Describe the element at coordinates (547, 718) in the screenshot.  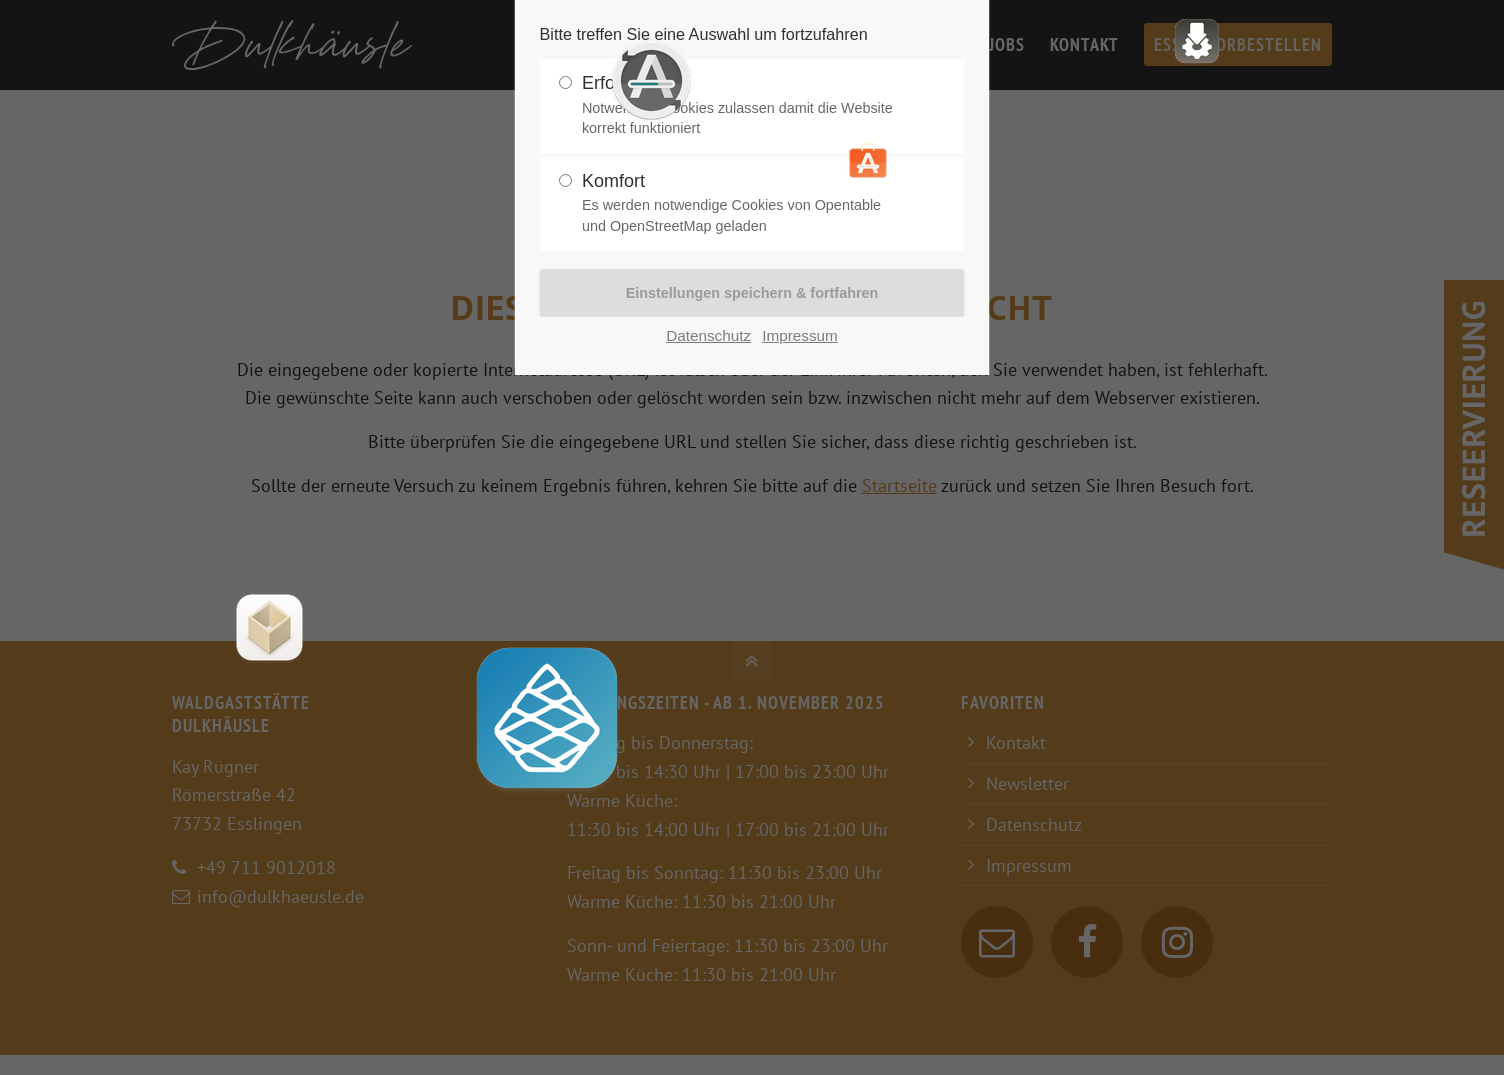
I see `open Pinegrow web editor application` at that location.